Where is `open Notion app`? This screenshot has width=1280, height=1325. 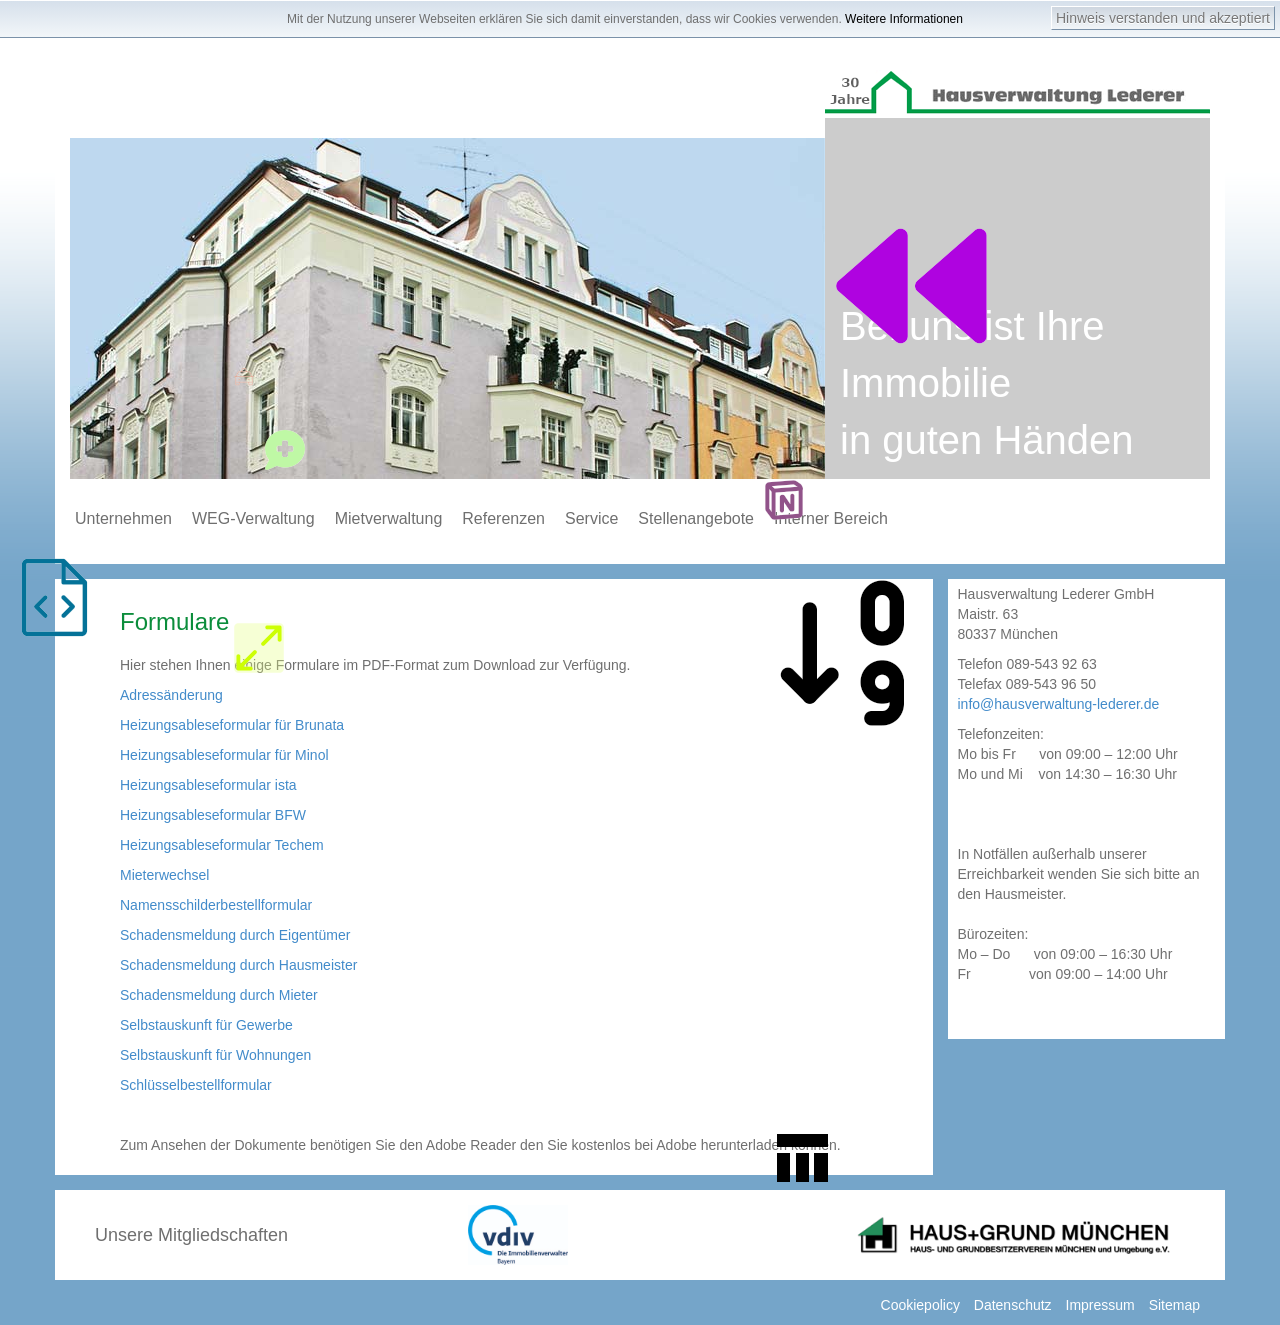
open Notion app is located at coordinates (784, 499).